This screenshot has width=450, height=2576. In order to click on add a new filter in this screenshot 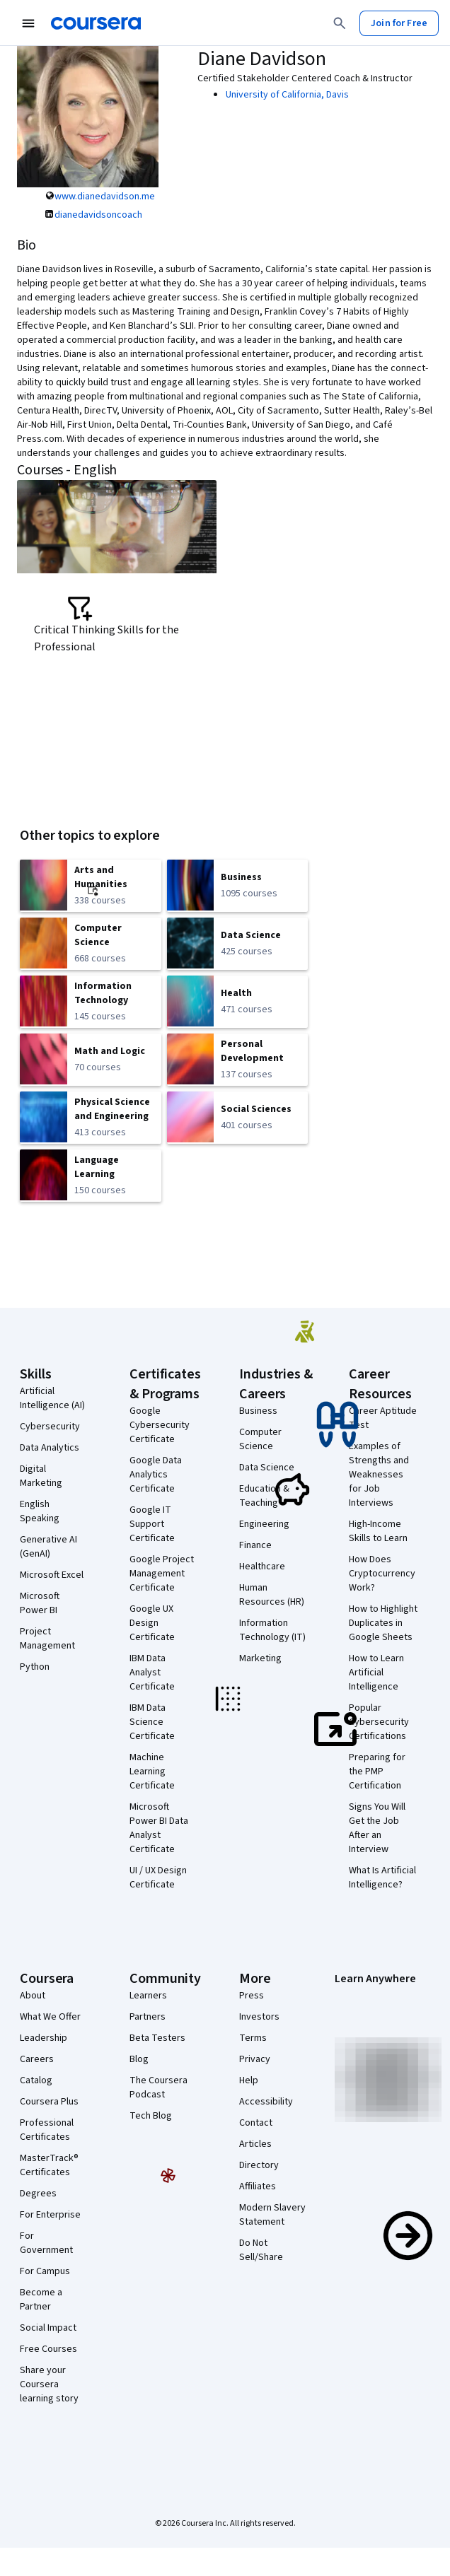, I will do `click(79, 607)`.